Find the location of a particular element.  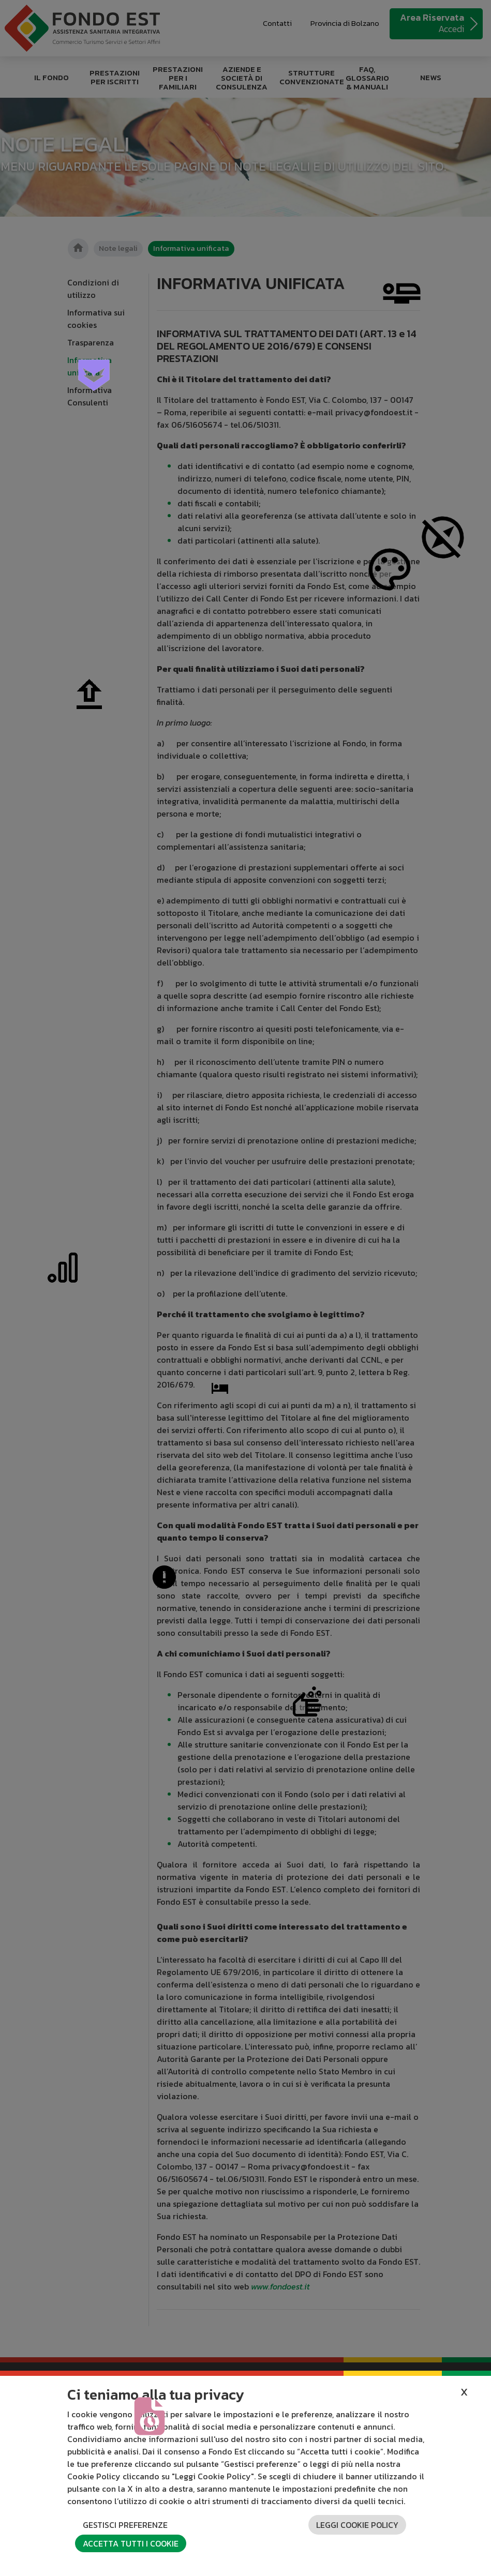

indicates an error or problem has occurred is located at coordinates (164, 1577).